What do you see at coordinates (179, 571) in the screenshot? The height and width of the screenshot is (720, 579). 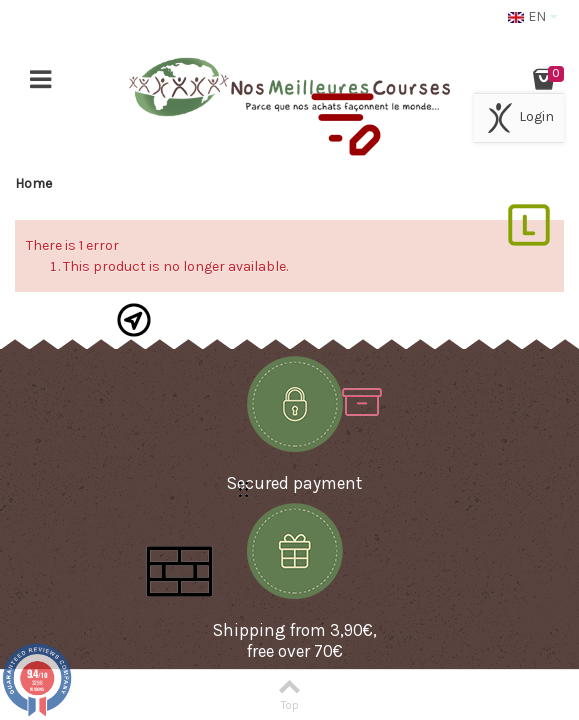 I see `access firewall or security settings` at bounding box center [179, 571].